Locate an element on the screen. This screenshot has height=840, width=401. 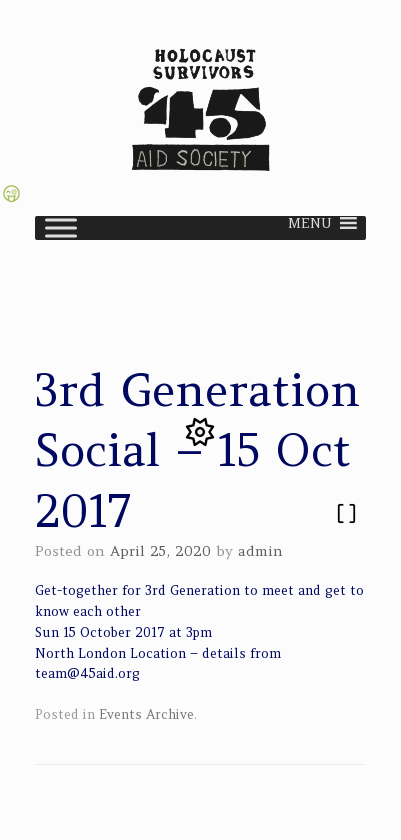
add a playful or silly reaction to a message is located at coordinates (11, 193).